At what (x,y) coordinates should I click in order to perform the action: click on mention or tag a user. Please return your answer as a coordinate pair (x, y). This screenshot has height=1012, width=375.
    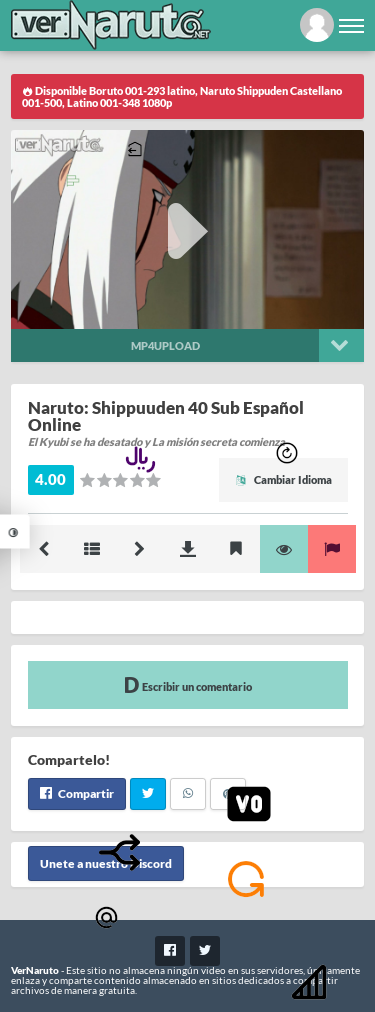
    Looking at the image, I should click on (106, 917).